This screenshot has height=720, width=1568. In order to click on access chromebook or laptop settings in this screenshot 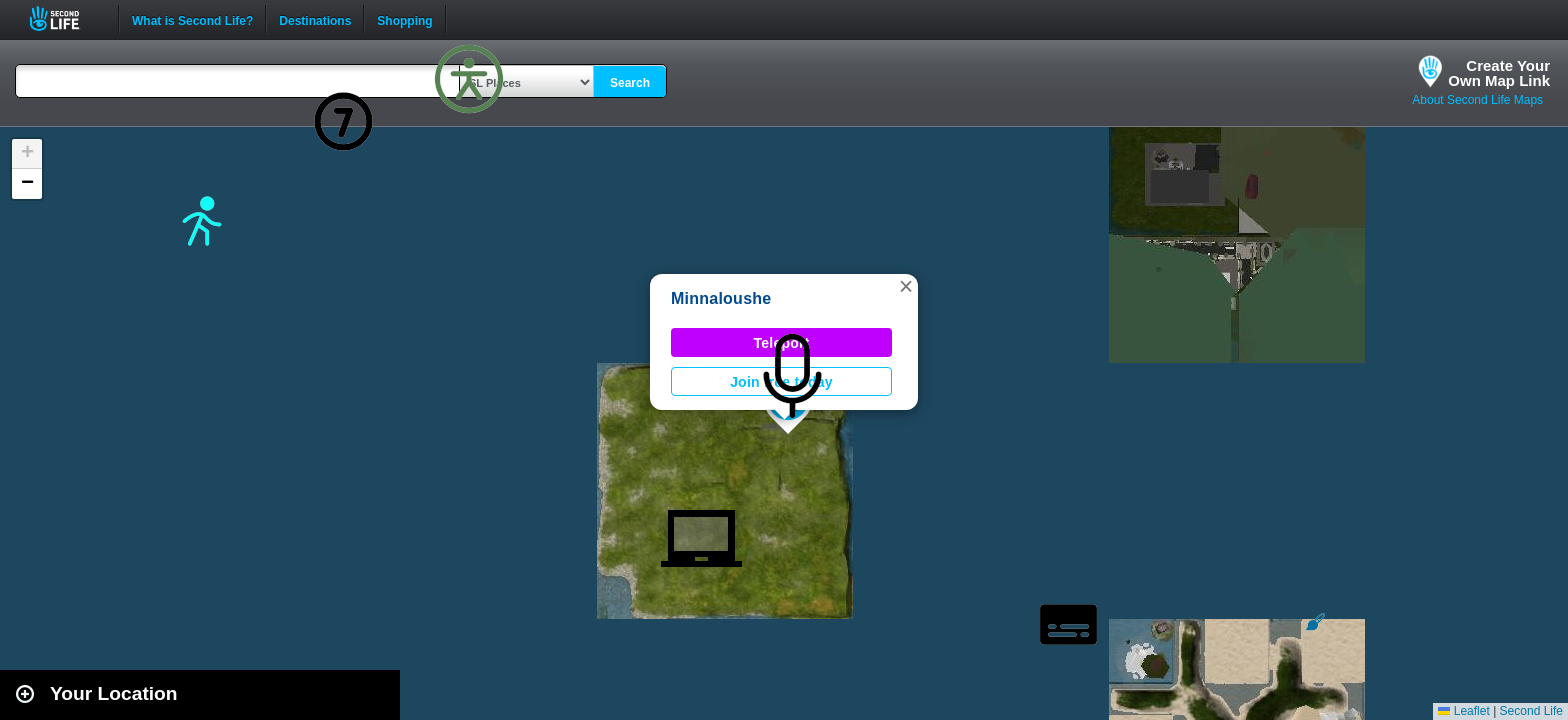, I will do `click(701, 540)`.